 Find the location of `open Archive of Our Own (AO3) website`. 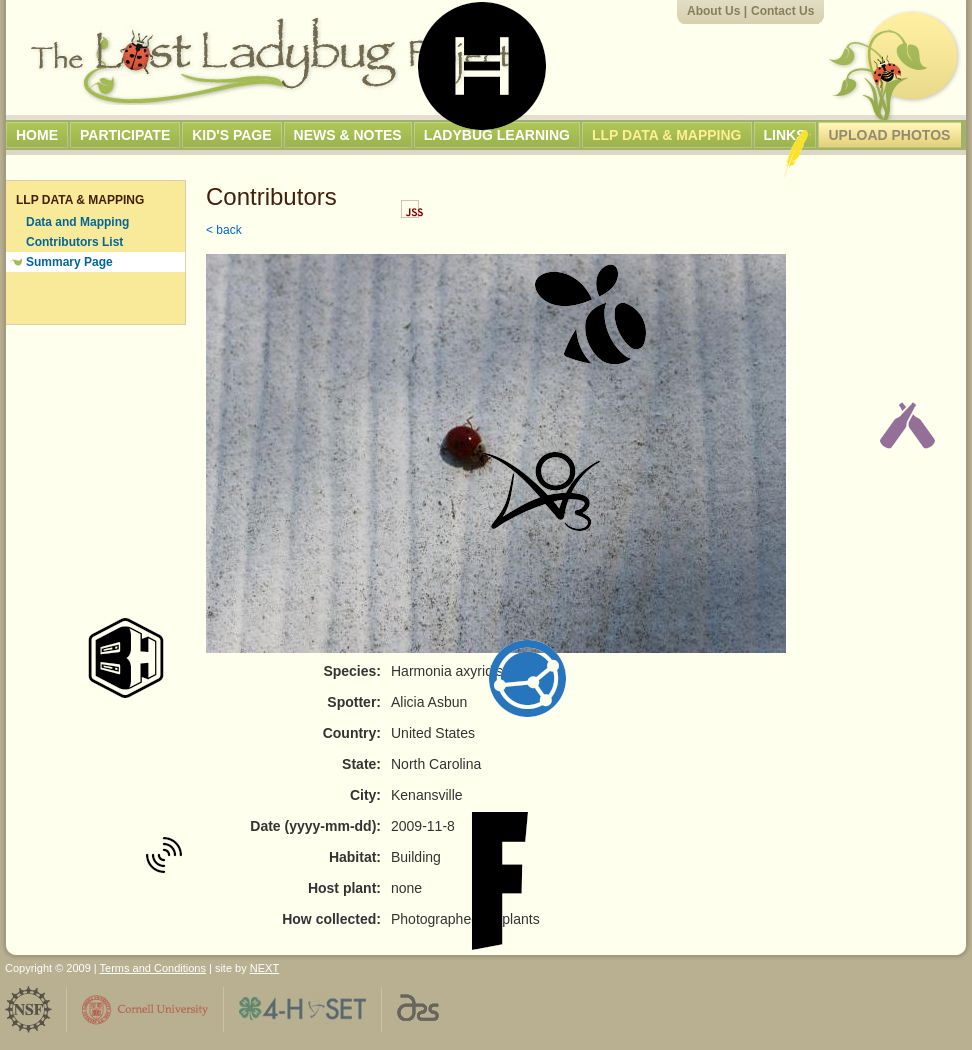

open Archive of Our Own (AO3) website is located at coordinates (541, 491).